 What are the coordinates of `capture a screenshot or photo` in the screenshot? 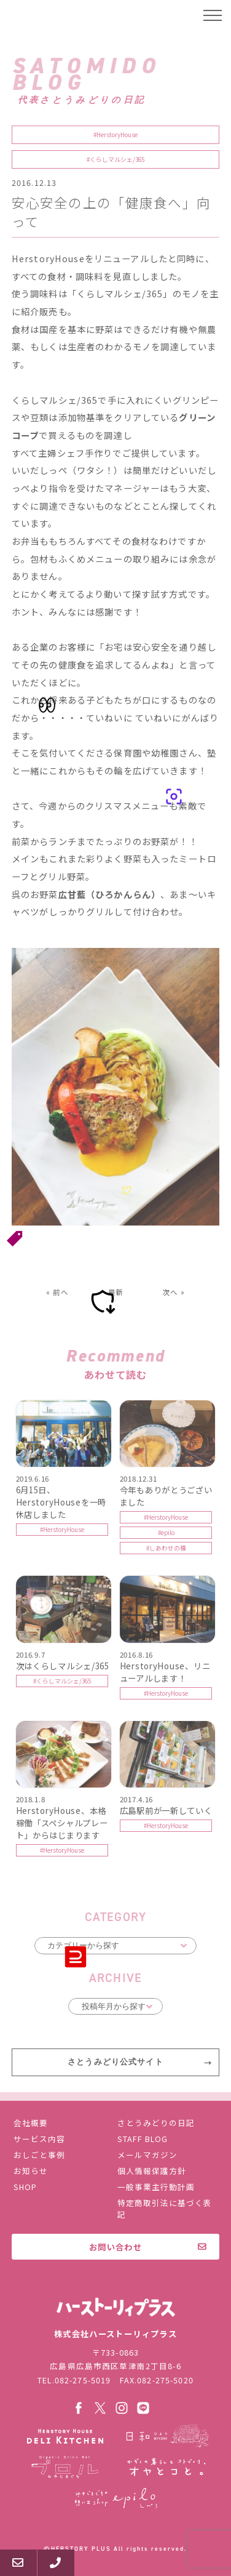 It's located at (174, 796).